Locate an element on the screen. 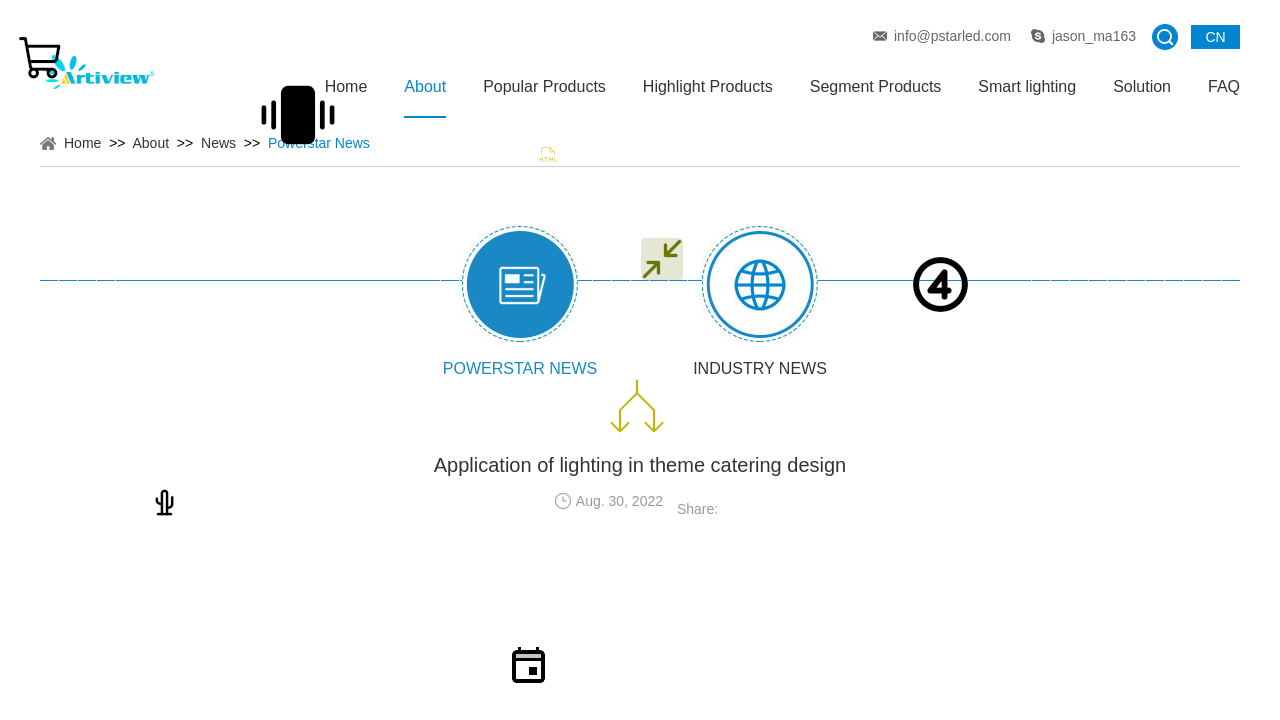  add an event to your calendar is located at coordinates (528, 666).